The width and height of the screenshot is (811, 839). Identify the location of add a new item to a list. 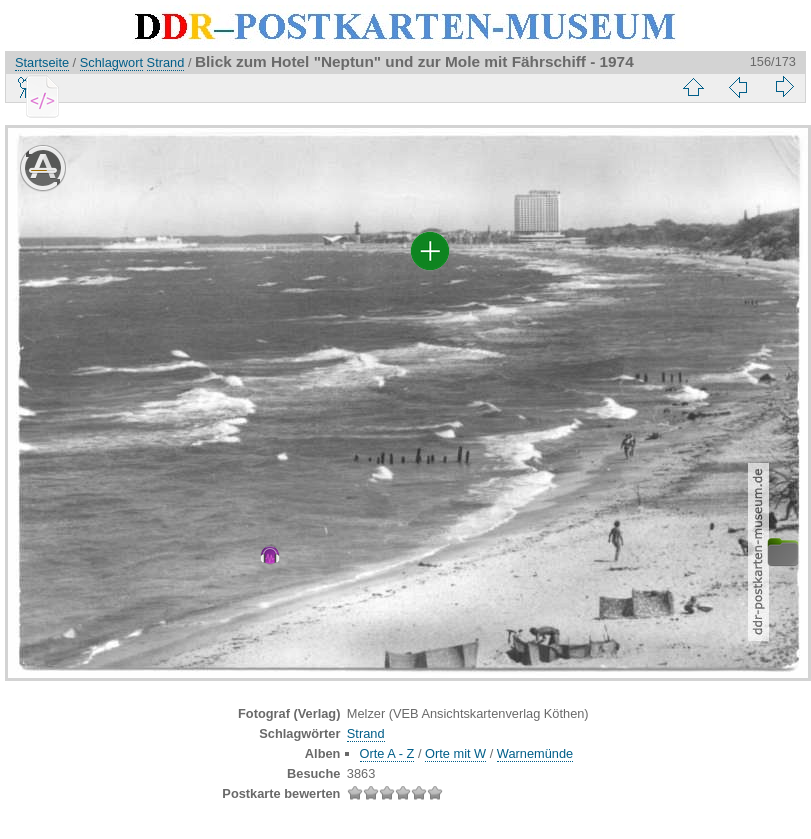
(430, 251).